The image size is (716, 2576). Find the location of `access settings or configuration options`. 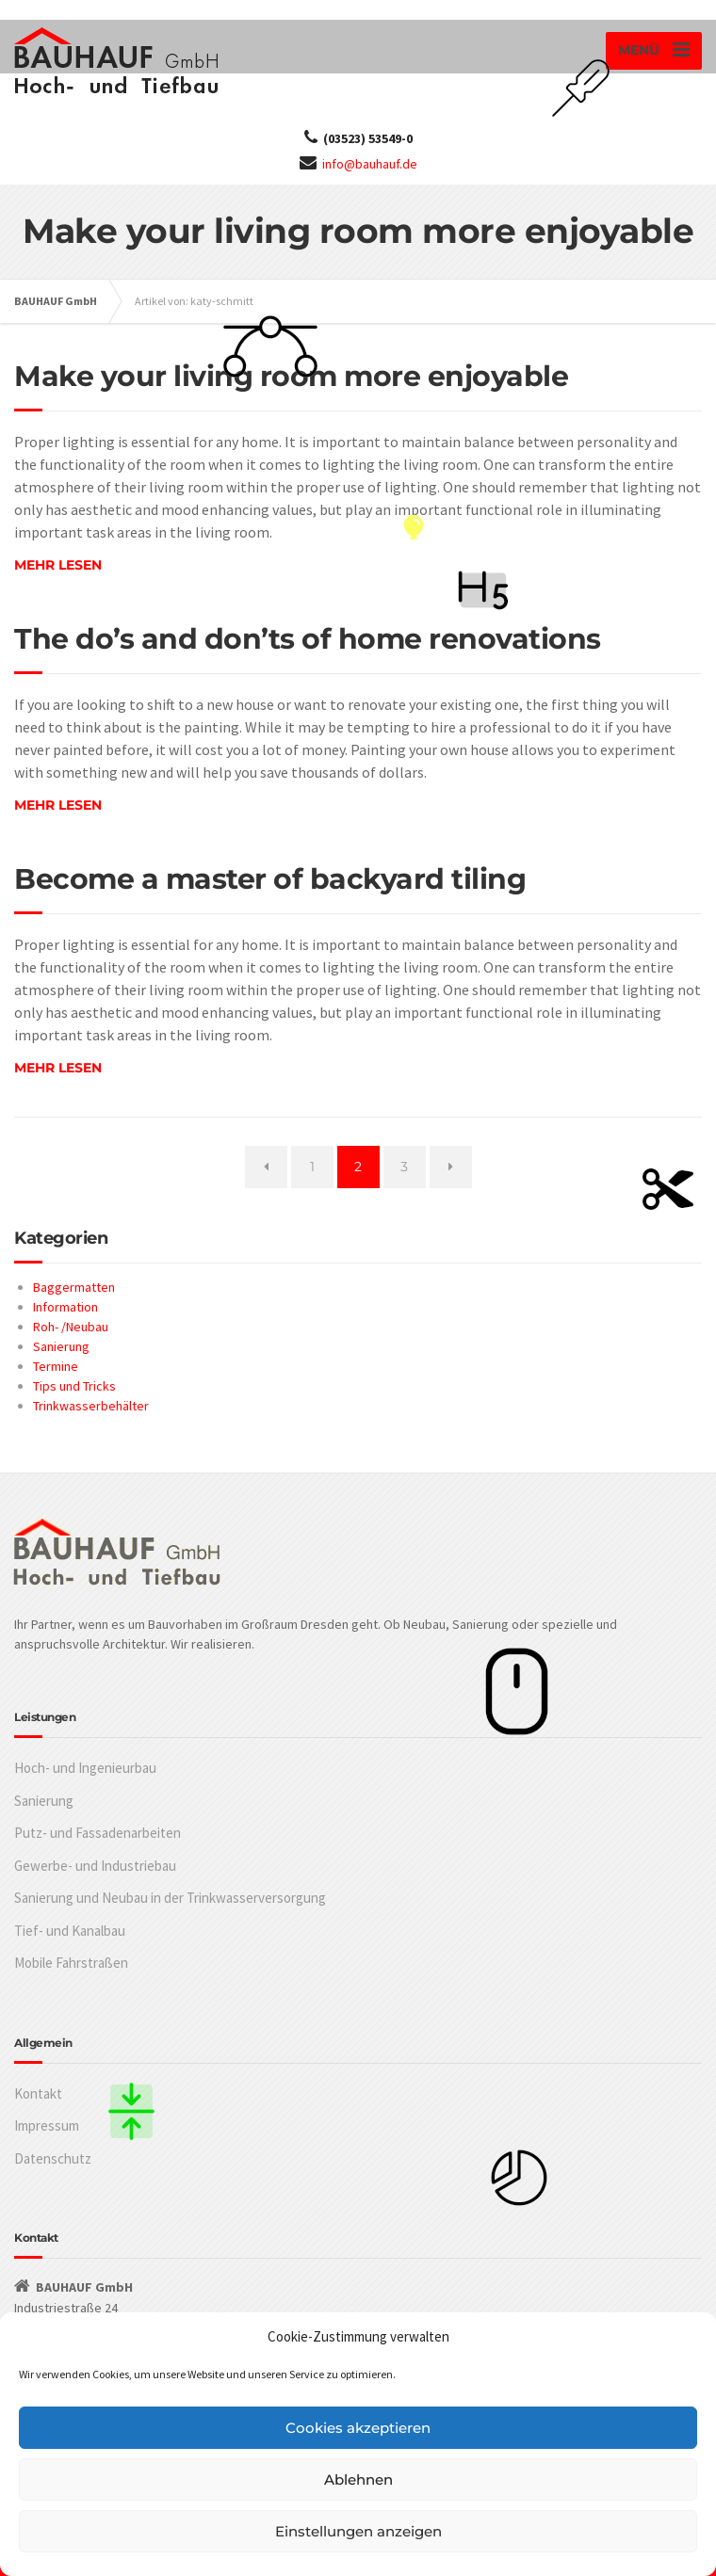

access settings or configuration options is located at coordinates (580, 88).